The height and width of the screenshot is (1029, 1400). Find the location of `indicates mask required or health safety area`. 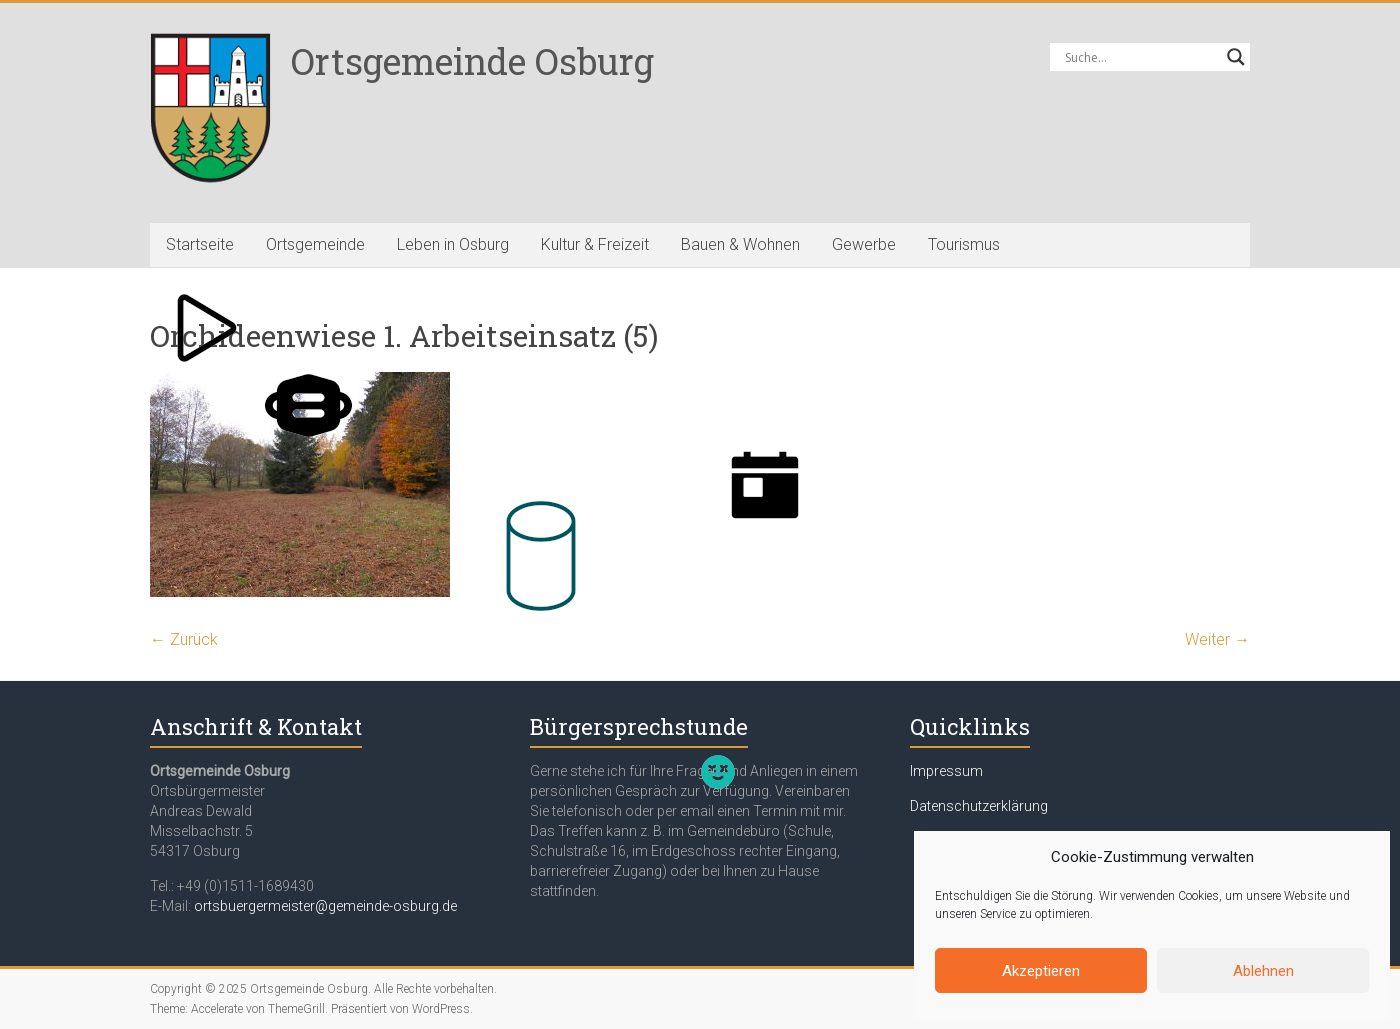

indicates mask required or health safety area is located at coordinates (308, 405).